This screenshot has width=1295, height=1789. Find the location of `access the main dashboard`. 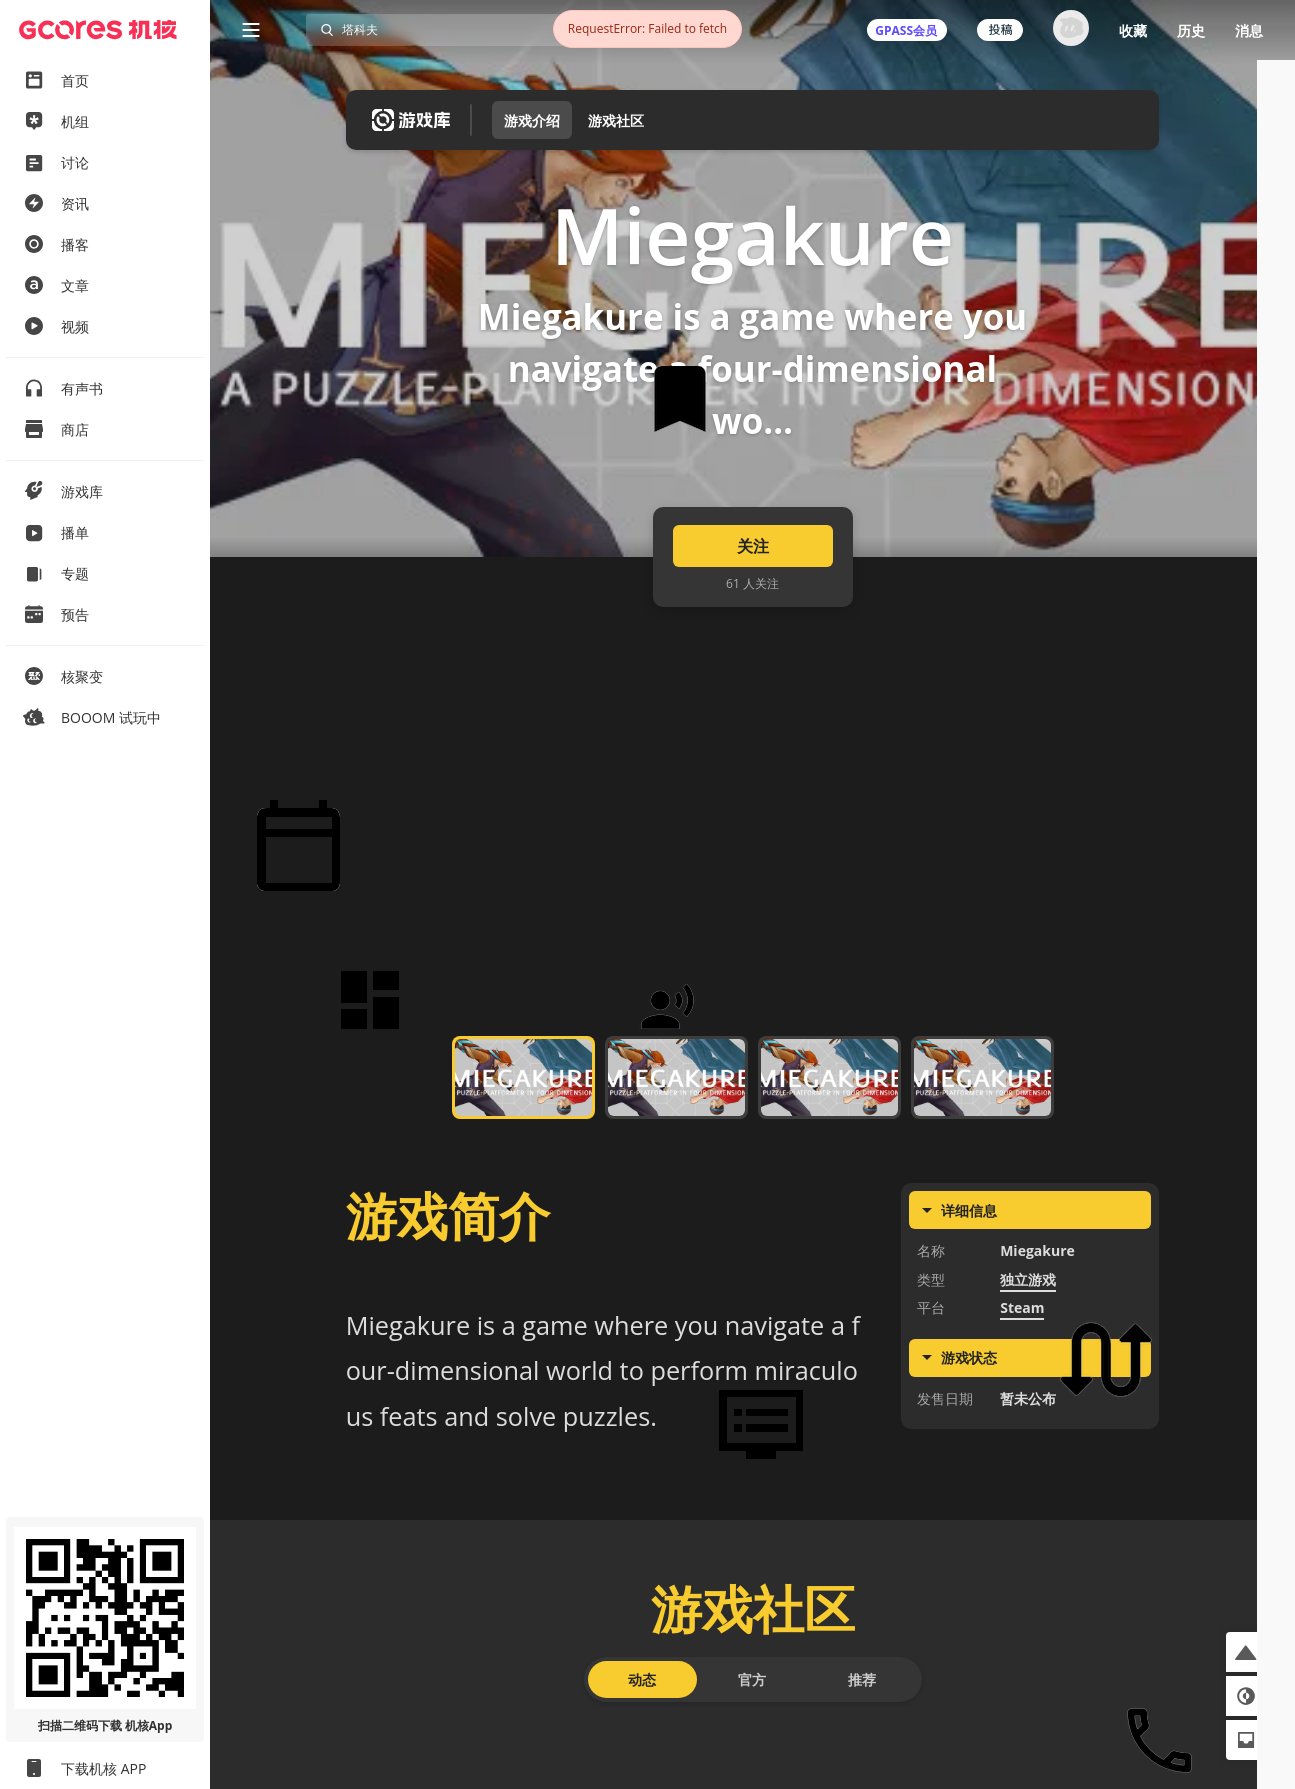

access the main dashboard is located at coordinates (370, 1000).